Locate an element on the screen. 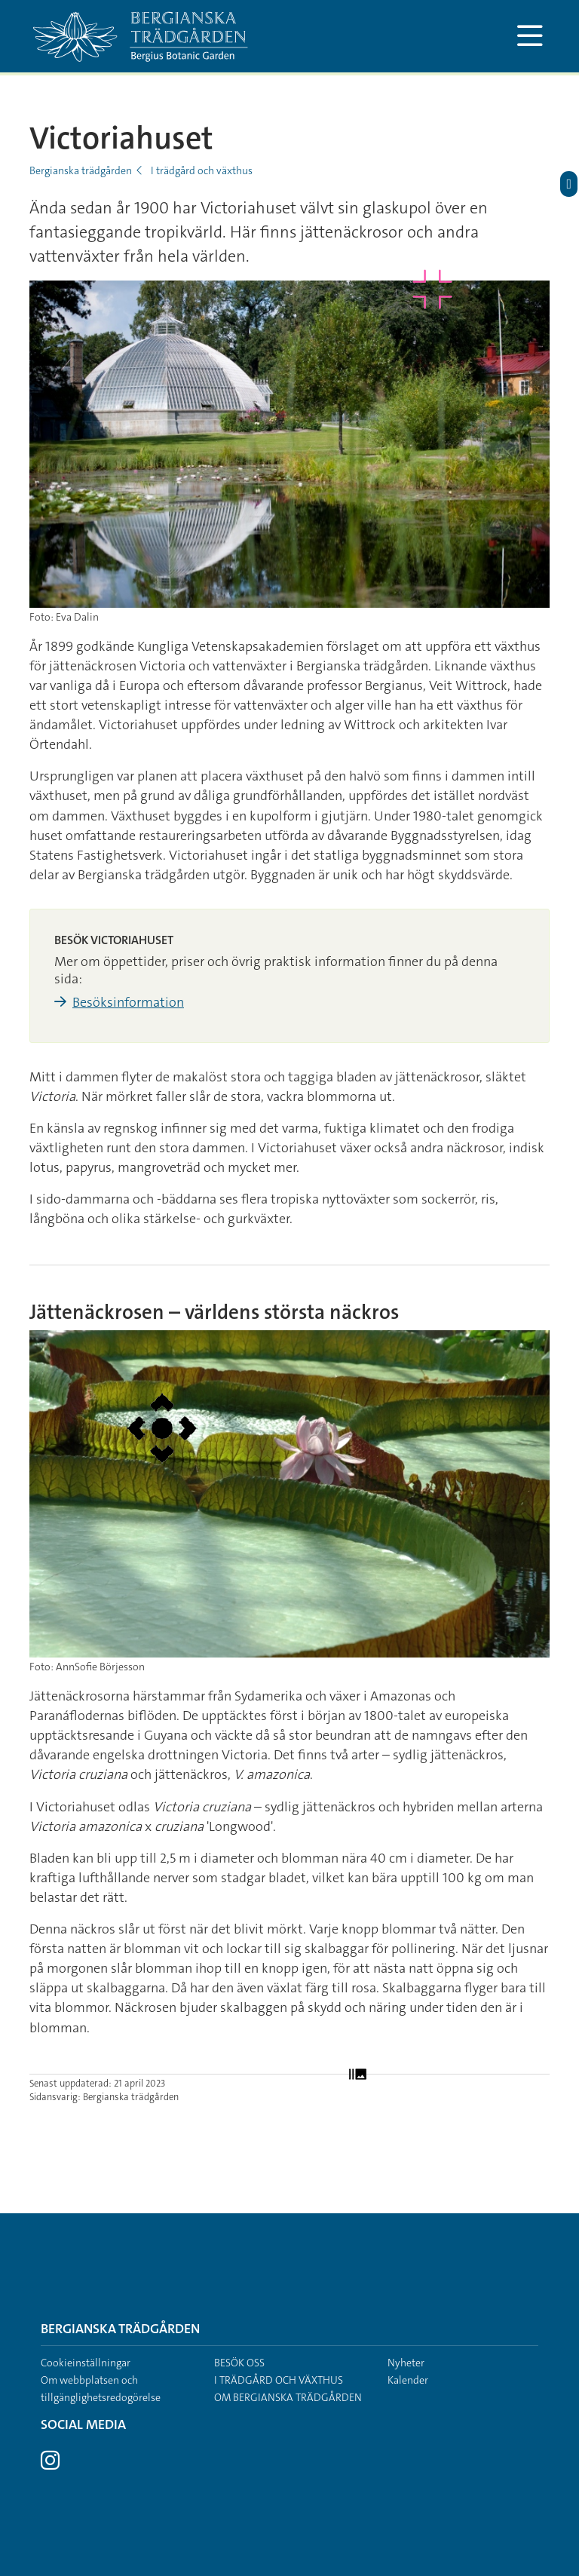 The height and width of the screenshot is (2576, 579). enable burst mode for rapid photo capture is located at coordinates (357, 2074).